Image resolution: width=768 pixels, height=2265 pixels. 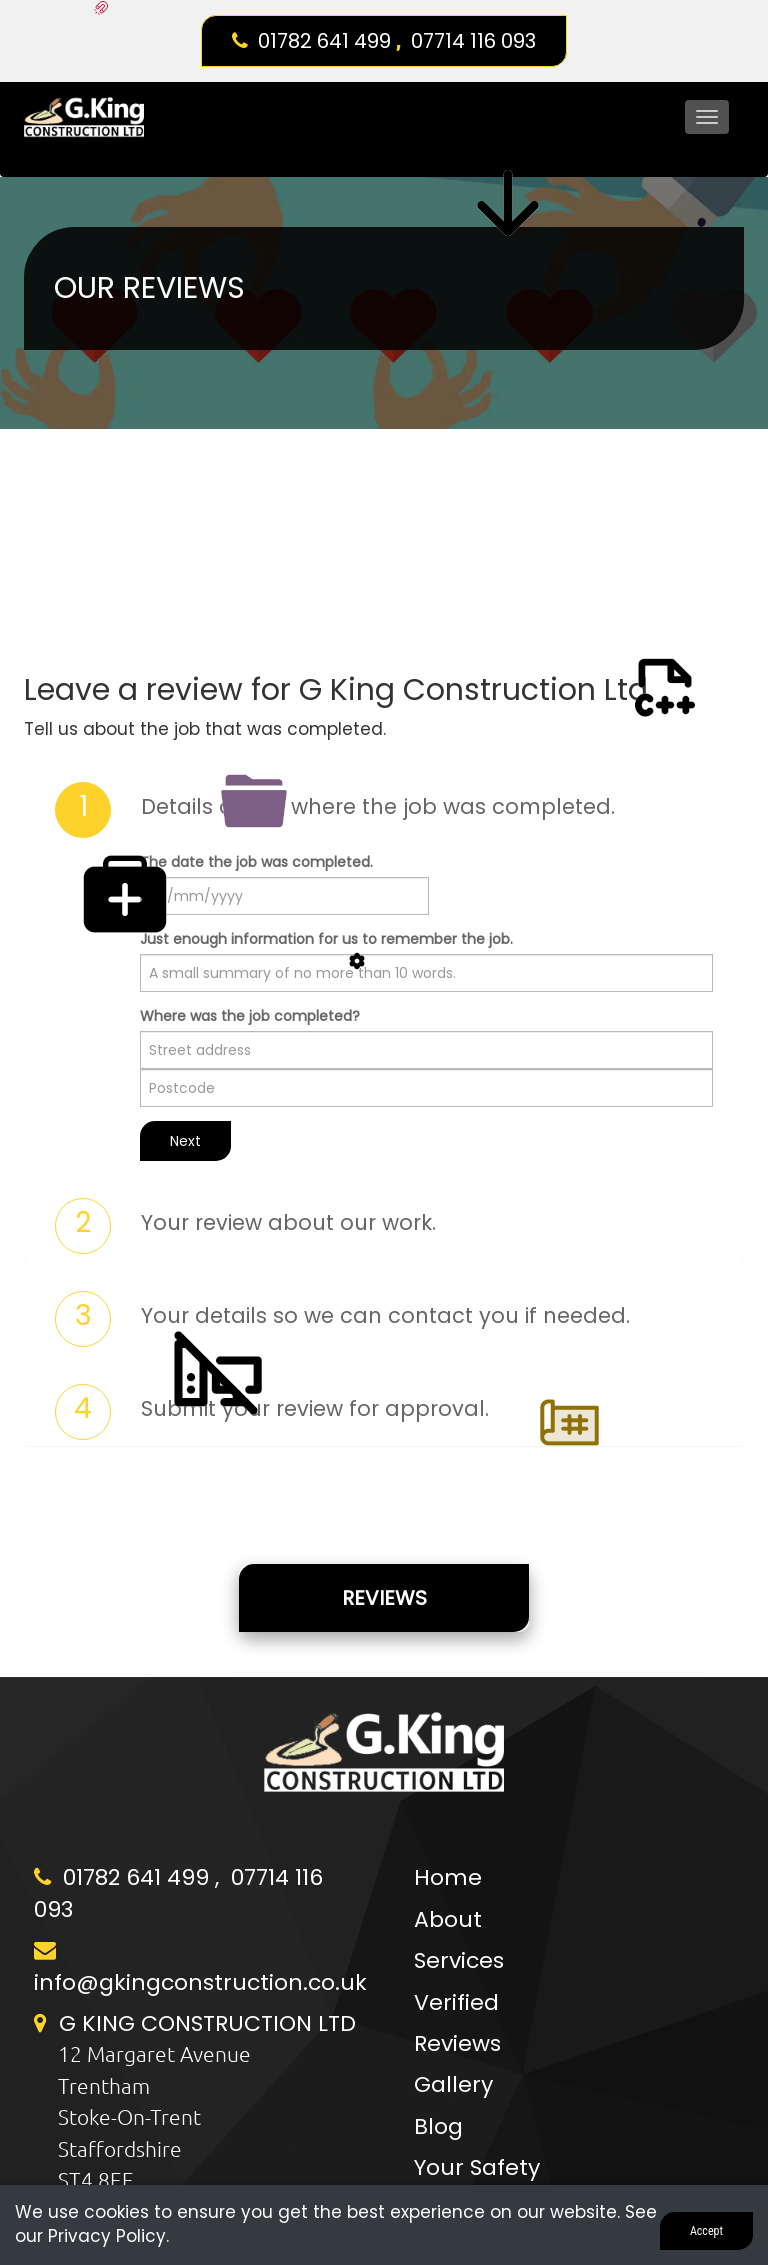 What do you see at coordinates (125, 894) in the screenshot?
I see `access health or medical information` at bounding box center [125, 894].